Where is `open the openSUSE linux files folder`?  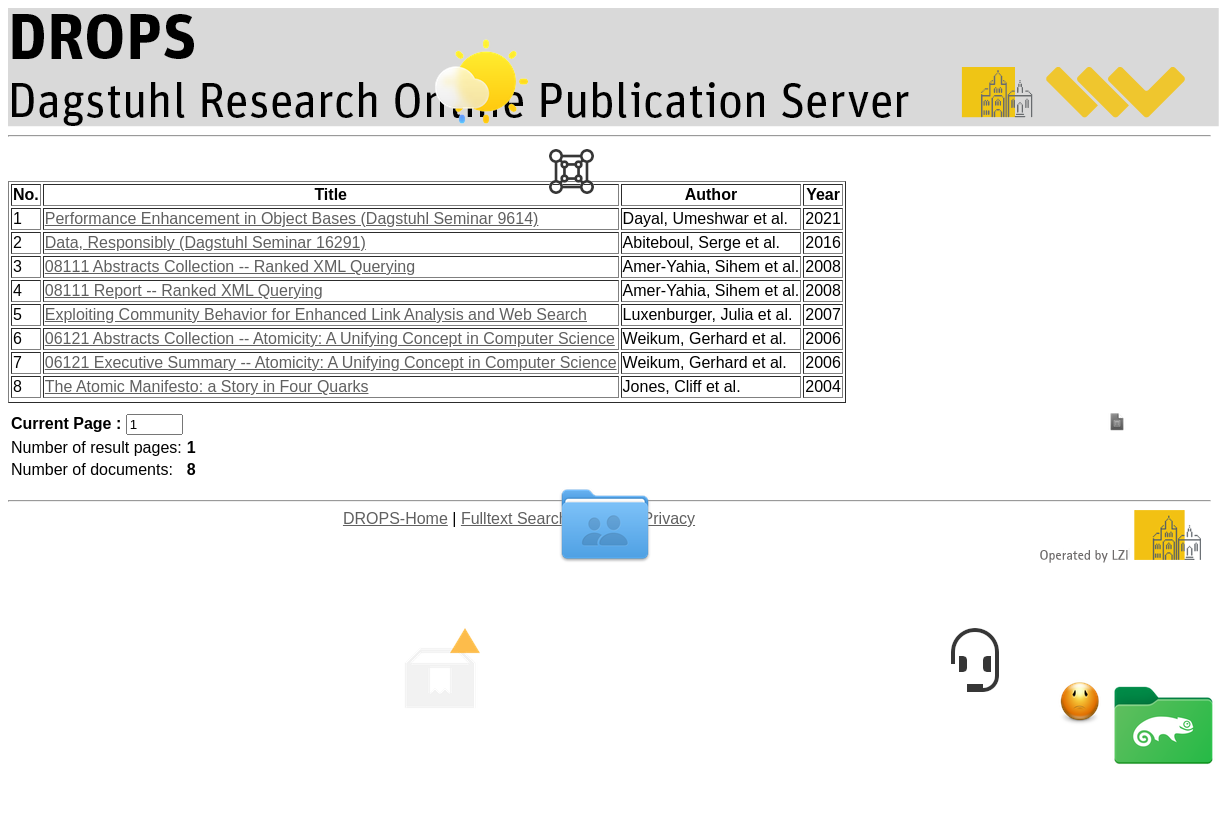 open the openSUSE linux files folder is located at coordinates (1163, 728).